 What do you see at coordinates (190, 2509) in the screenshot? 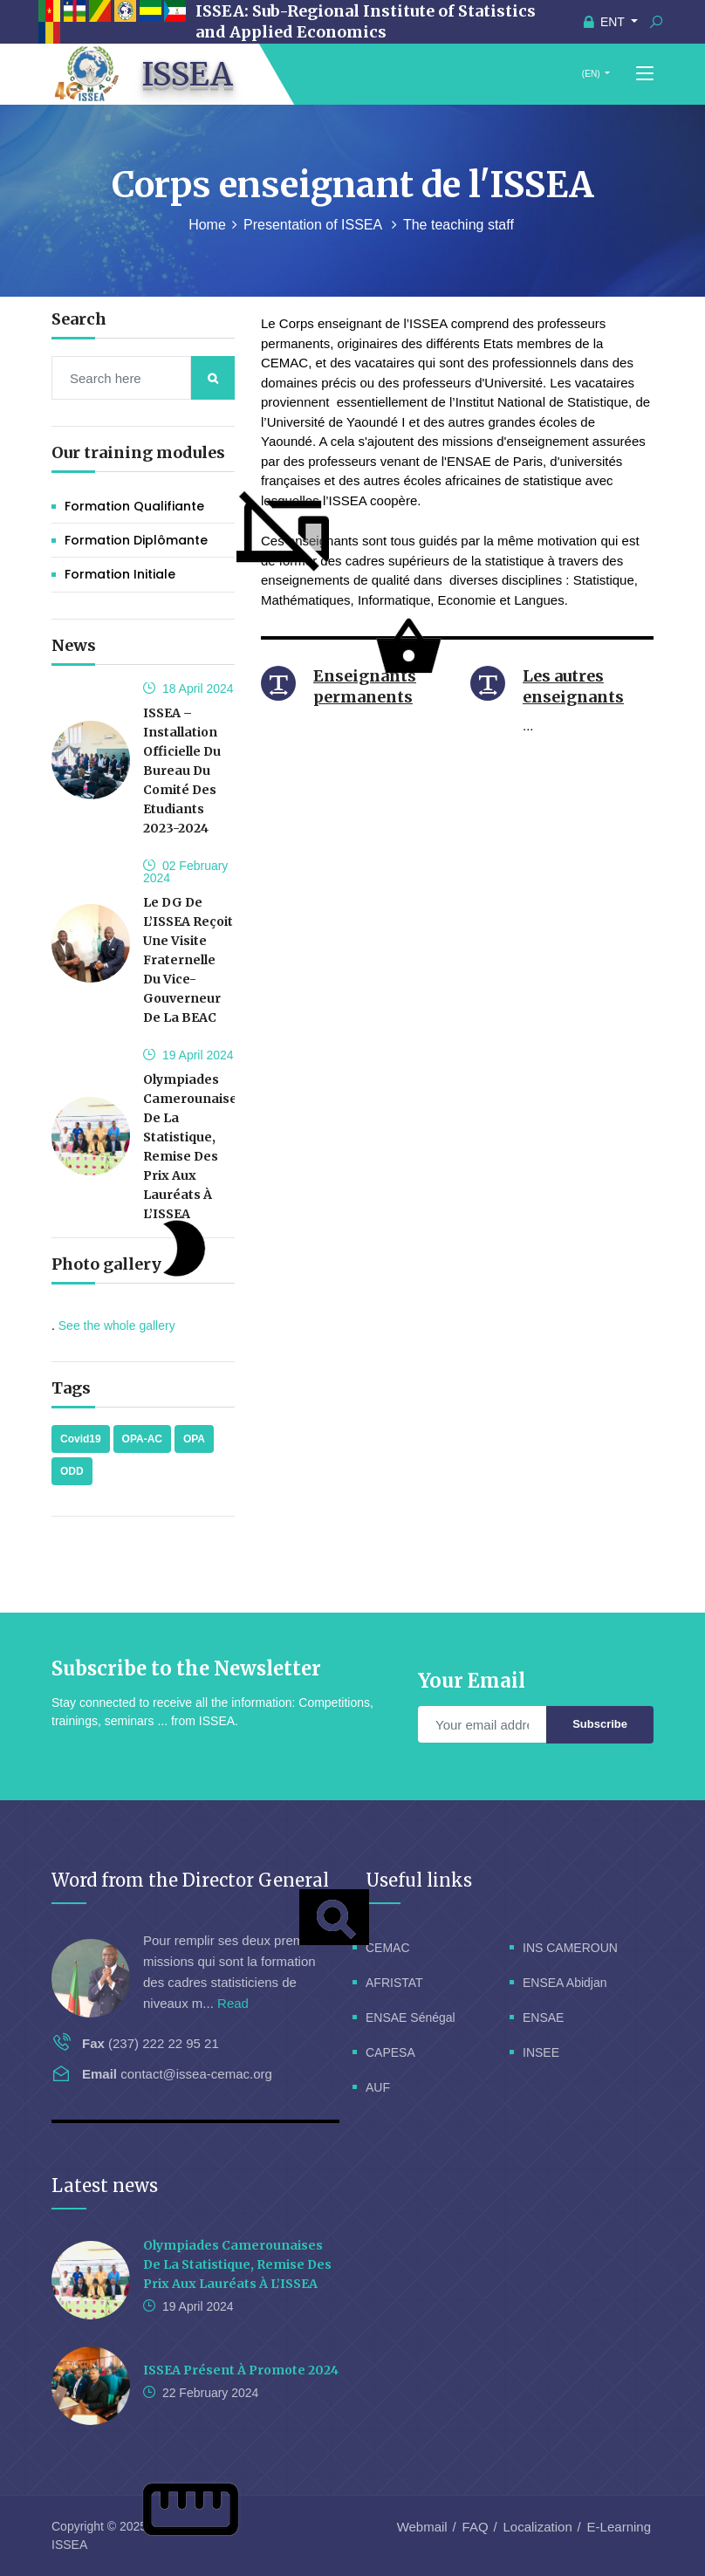
I see `measure dimensions or distance` at bounding box center [190, 2509].